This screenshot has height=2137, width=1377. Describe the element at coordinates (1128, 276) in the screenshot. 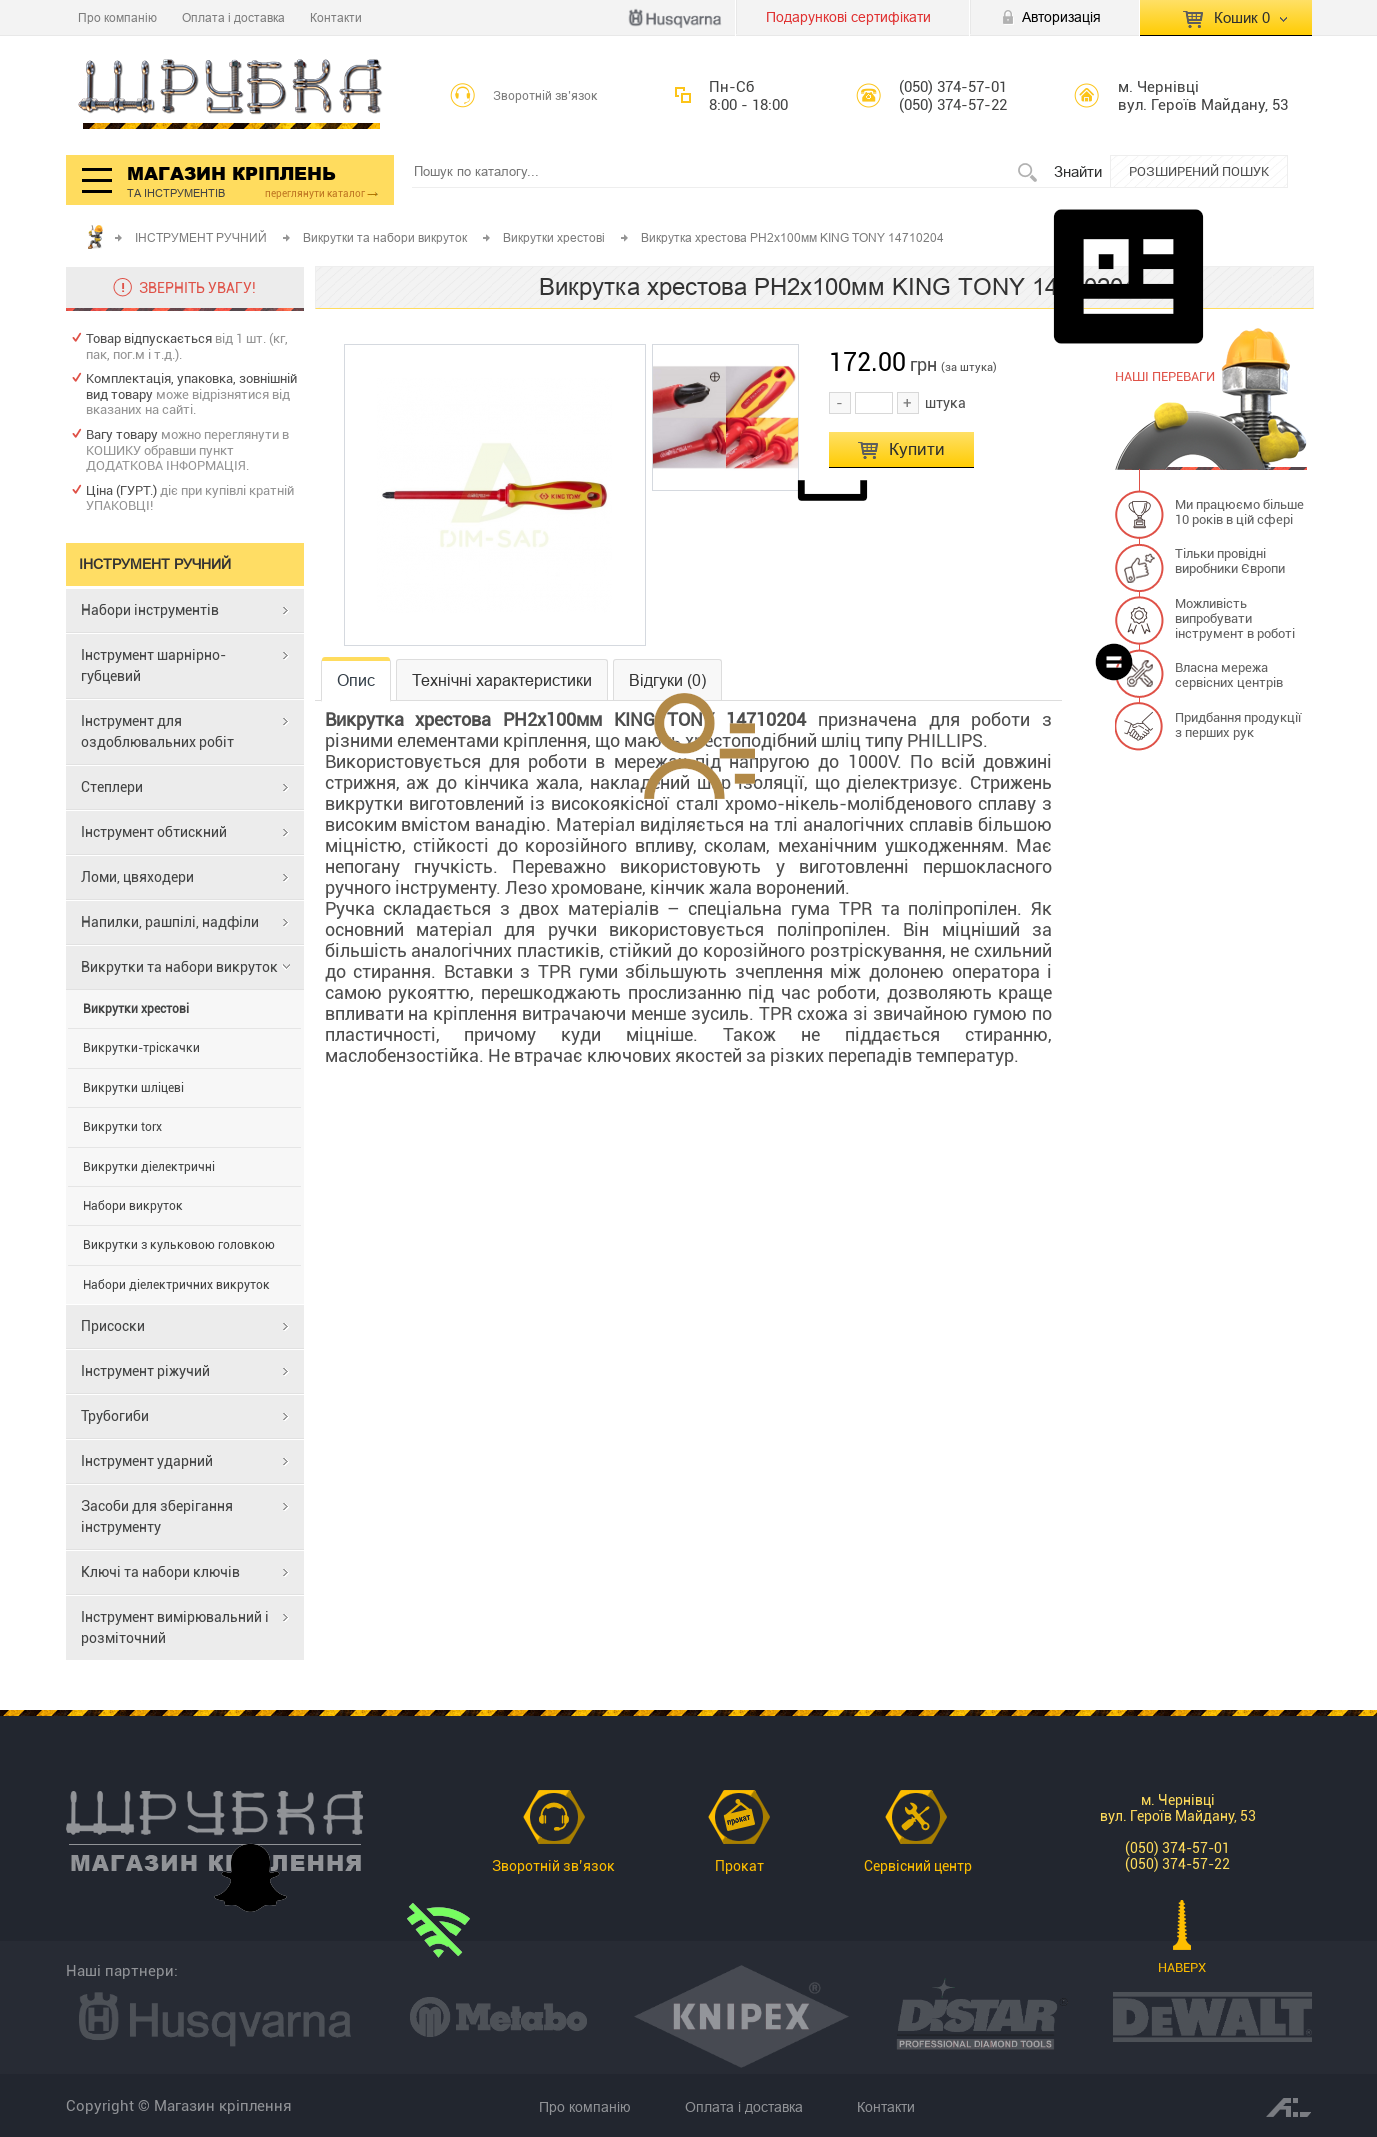

I see `open news feed` at that location.